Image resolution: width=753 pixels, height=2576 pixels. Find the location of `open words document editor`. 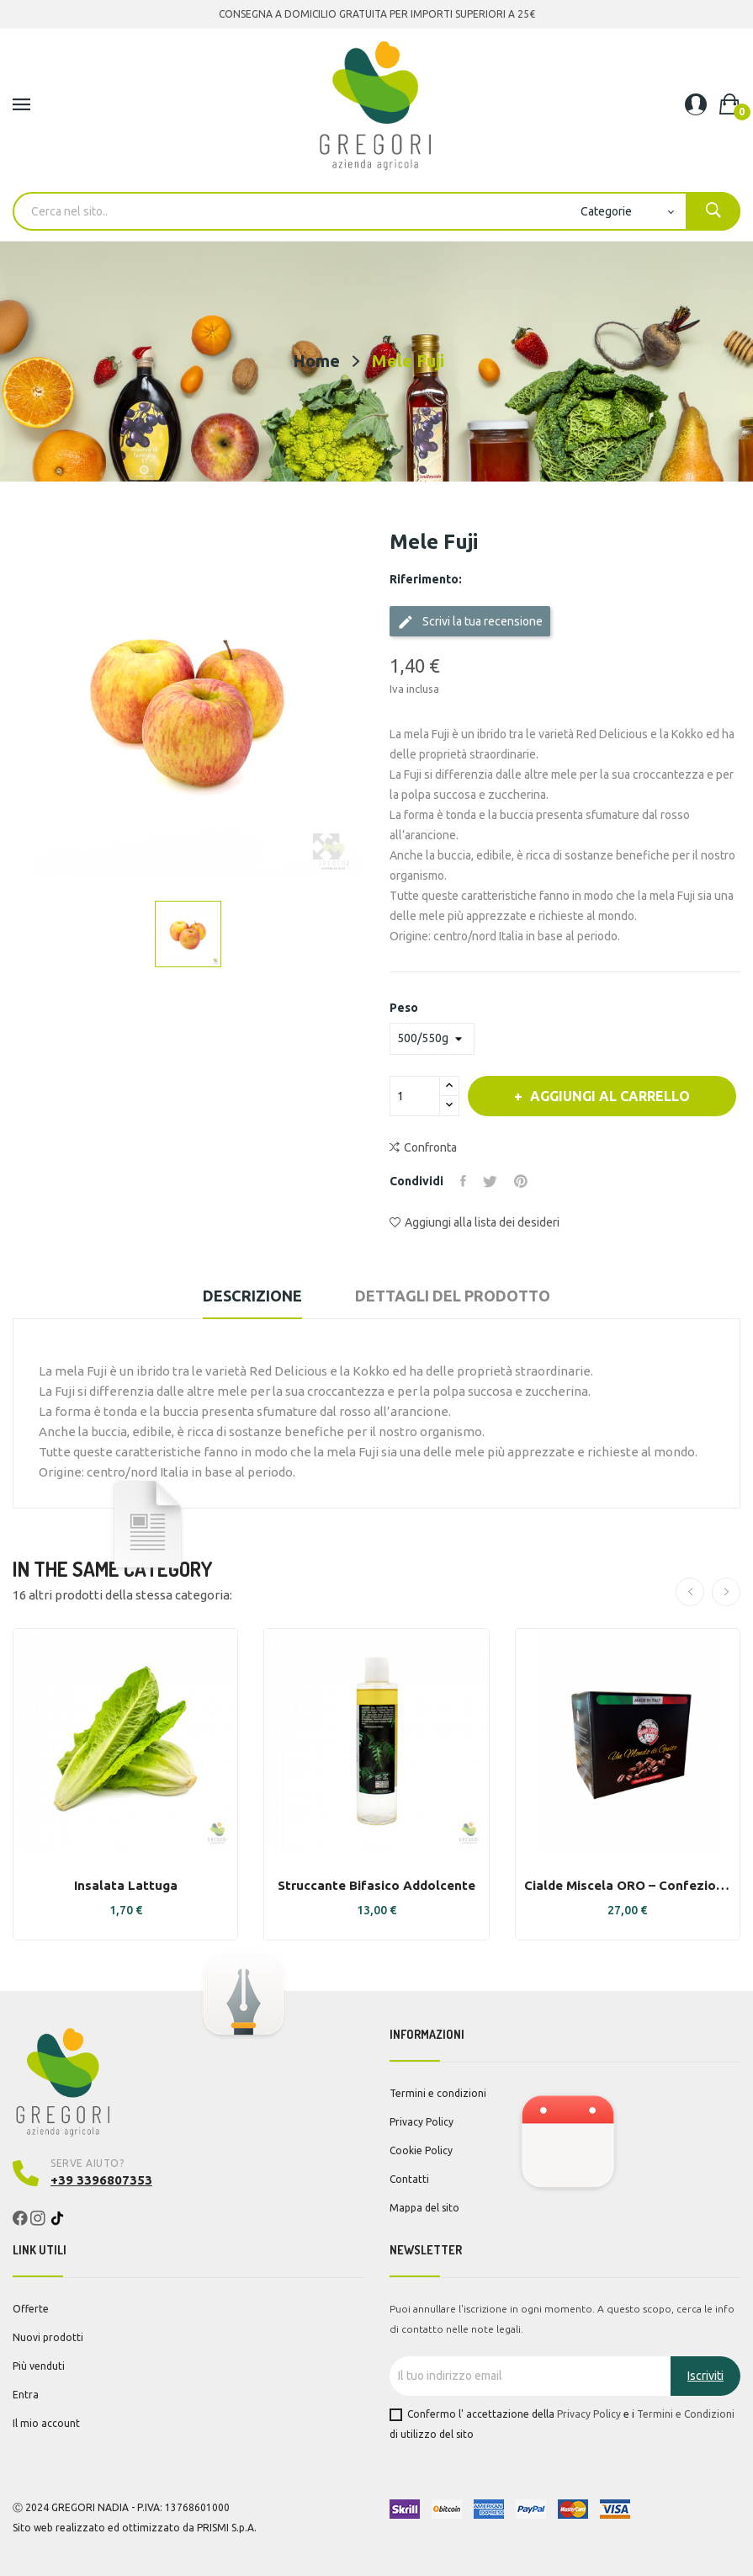

open words document editor is located at coordinates (243, 1994).